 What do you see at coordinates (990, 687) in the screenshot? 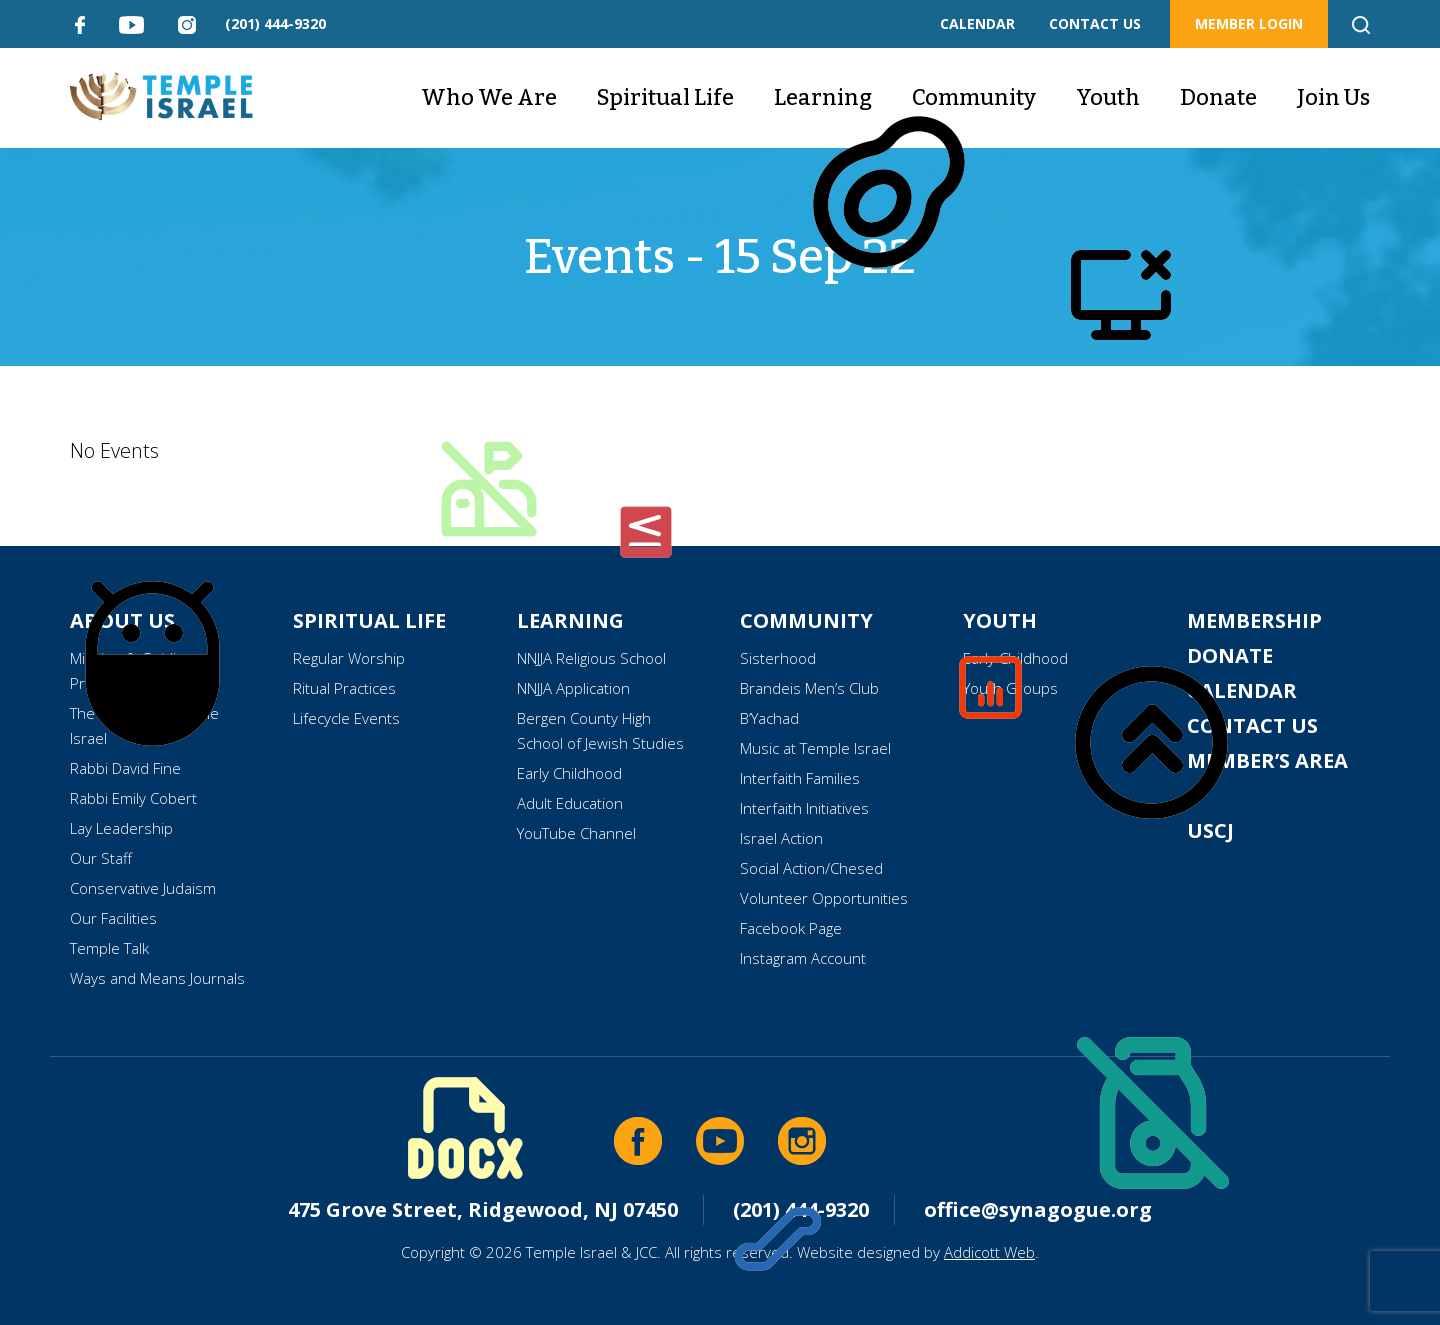
I see `align content to bottom center` at bounding box center [990, 687].